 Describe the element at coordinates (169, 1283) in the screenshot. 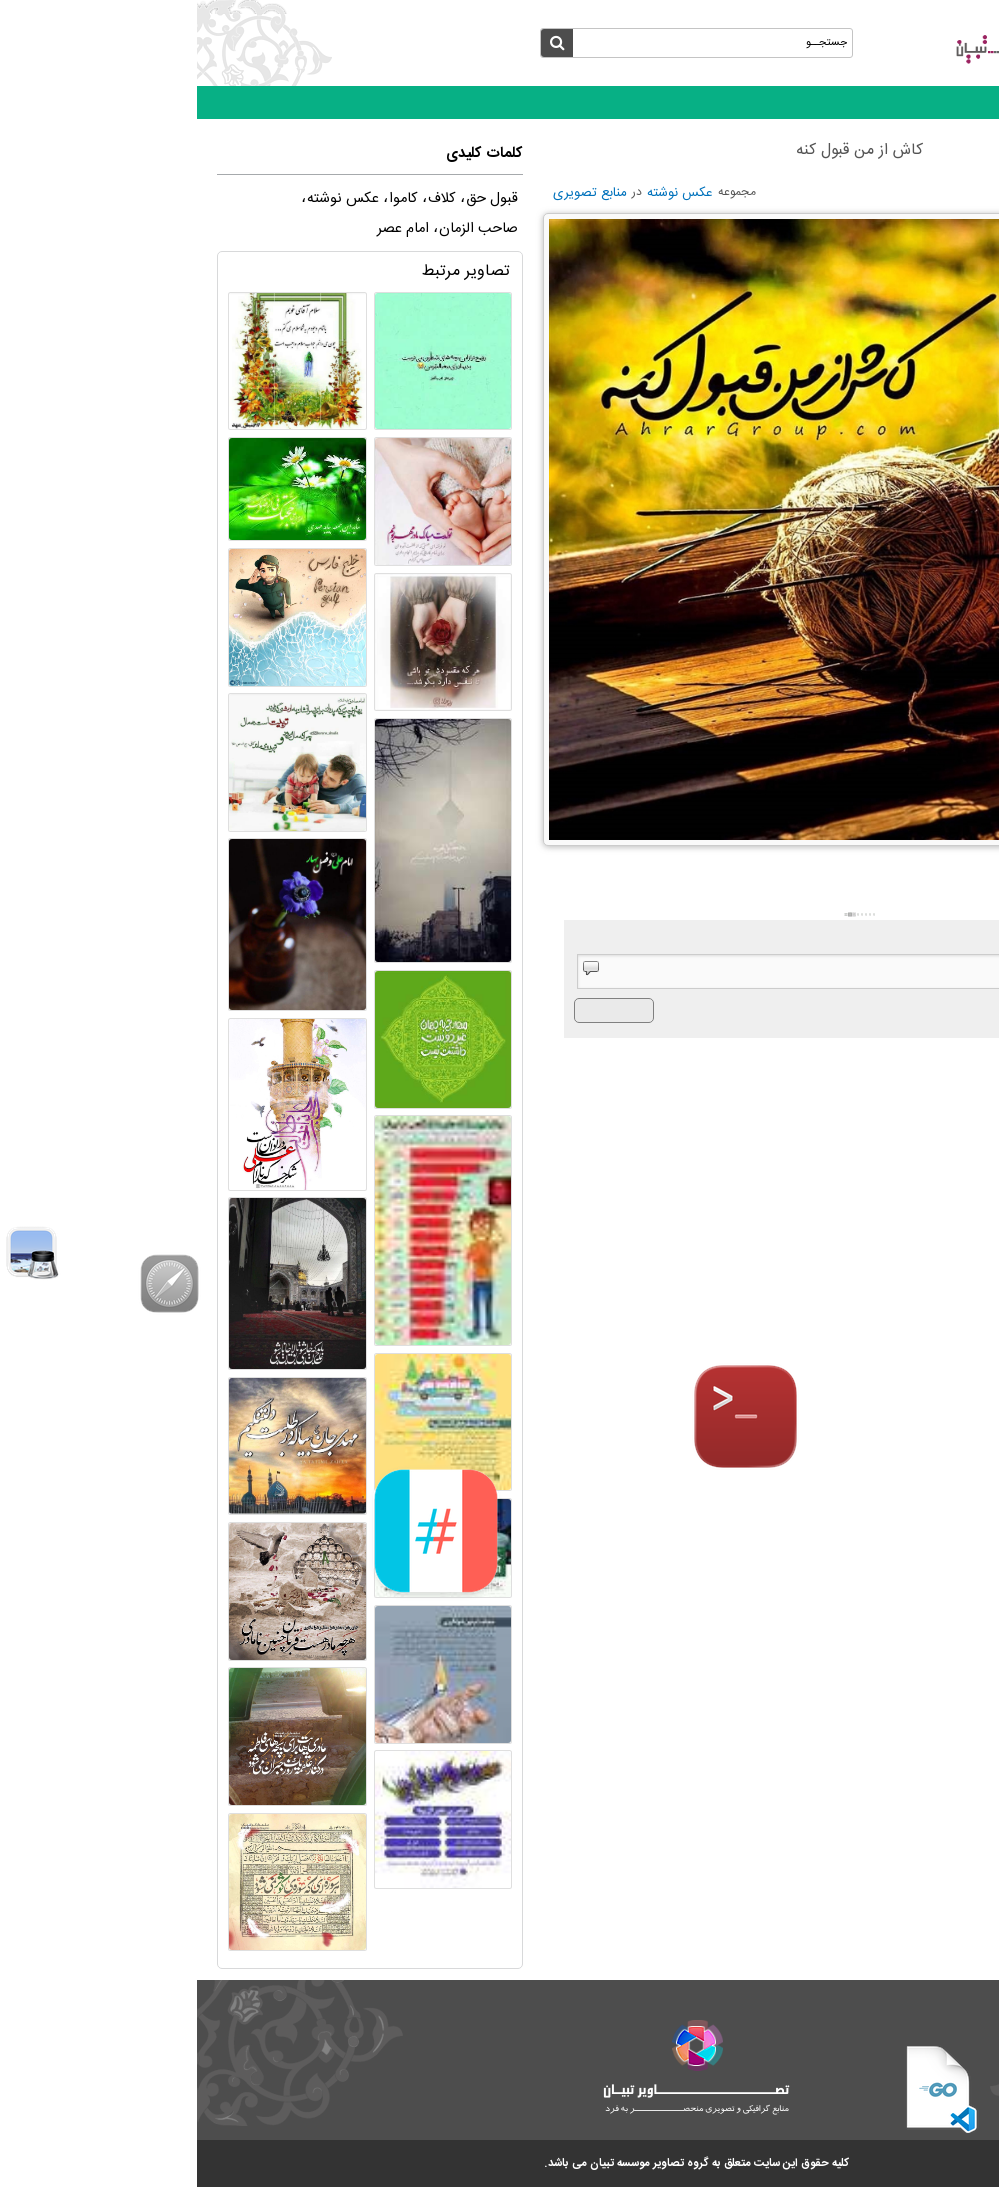

I see `open Safari web browser` at that location.